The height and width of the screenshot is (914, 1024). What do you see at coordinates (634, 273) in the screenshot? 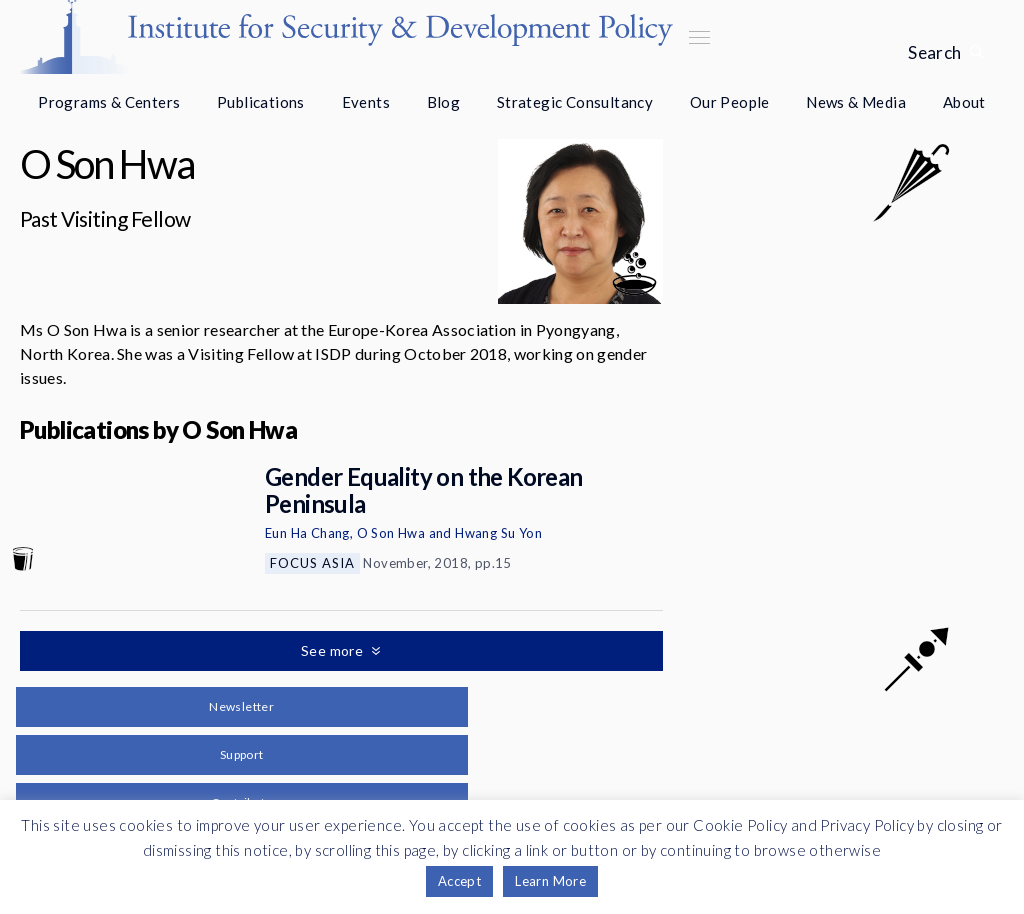
I see `brewing or crafting a potion` at bounding box center [634, 273].